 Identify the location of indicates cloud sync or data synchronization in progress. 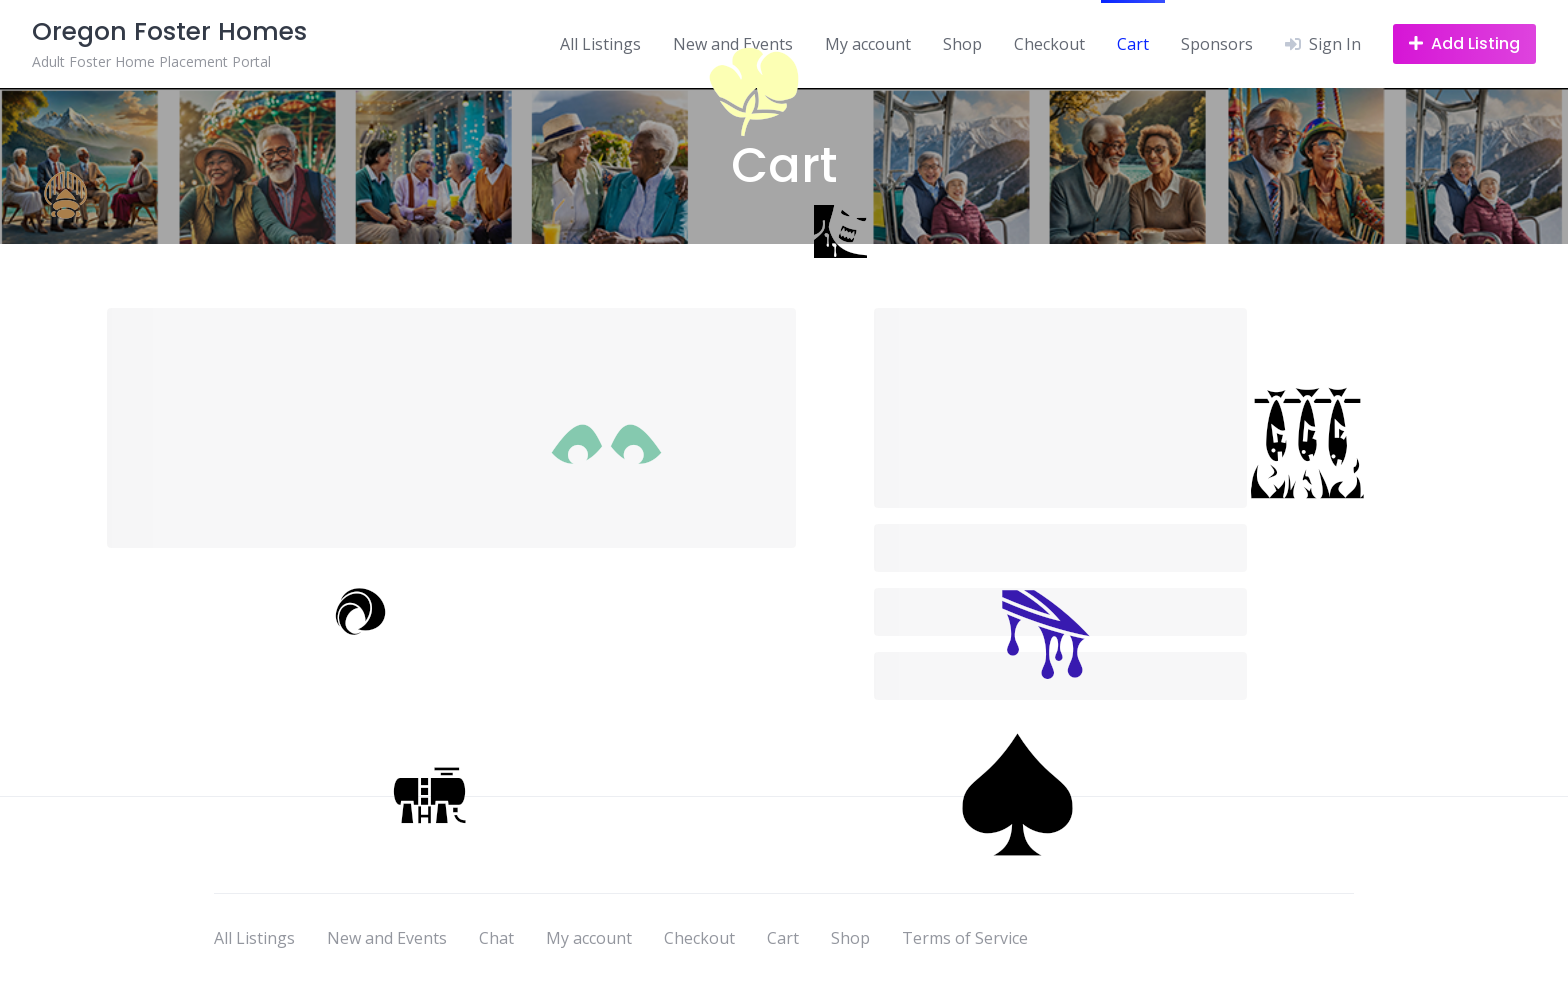
(360, 611).